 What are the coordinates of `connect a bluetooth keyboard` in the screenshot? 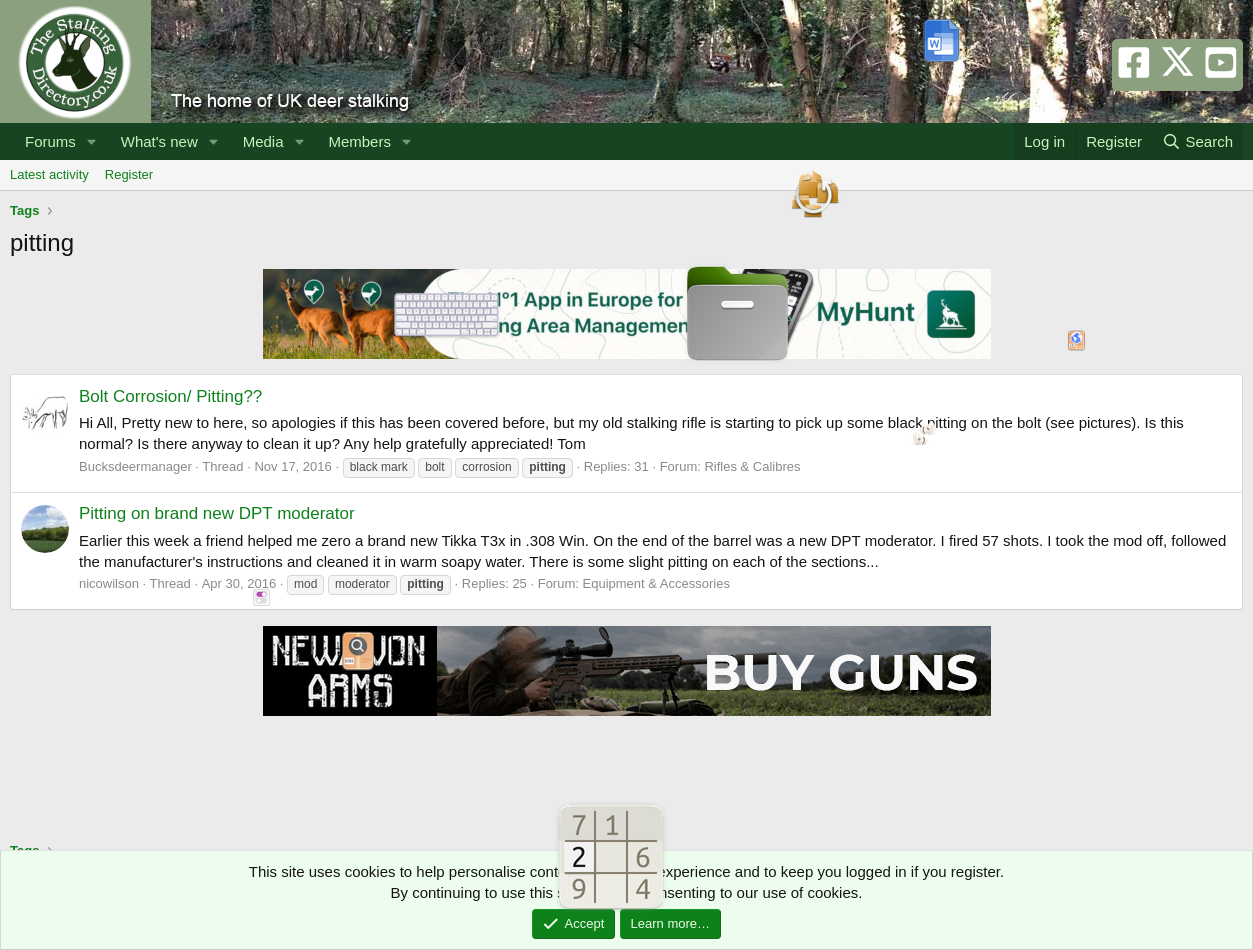 It's located at (446, 314).